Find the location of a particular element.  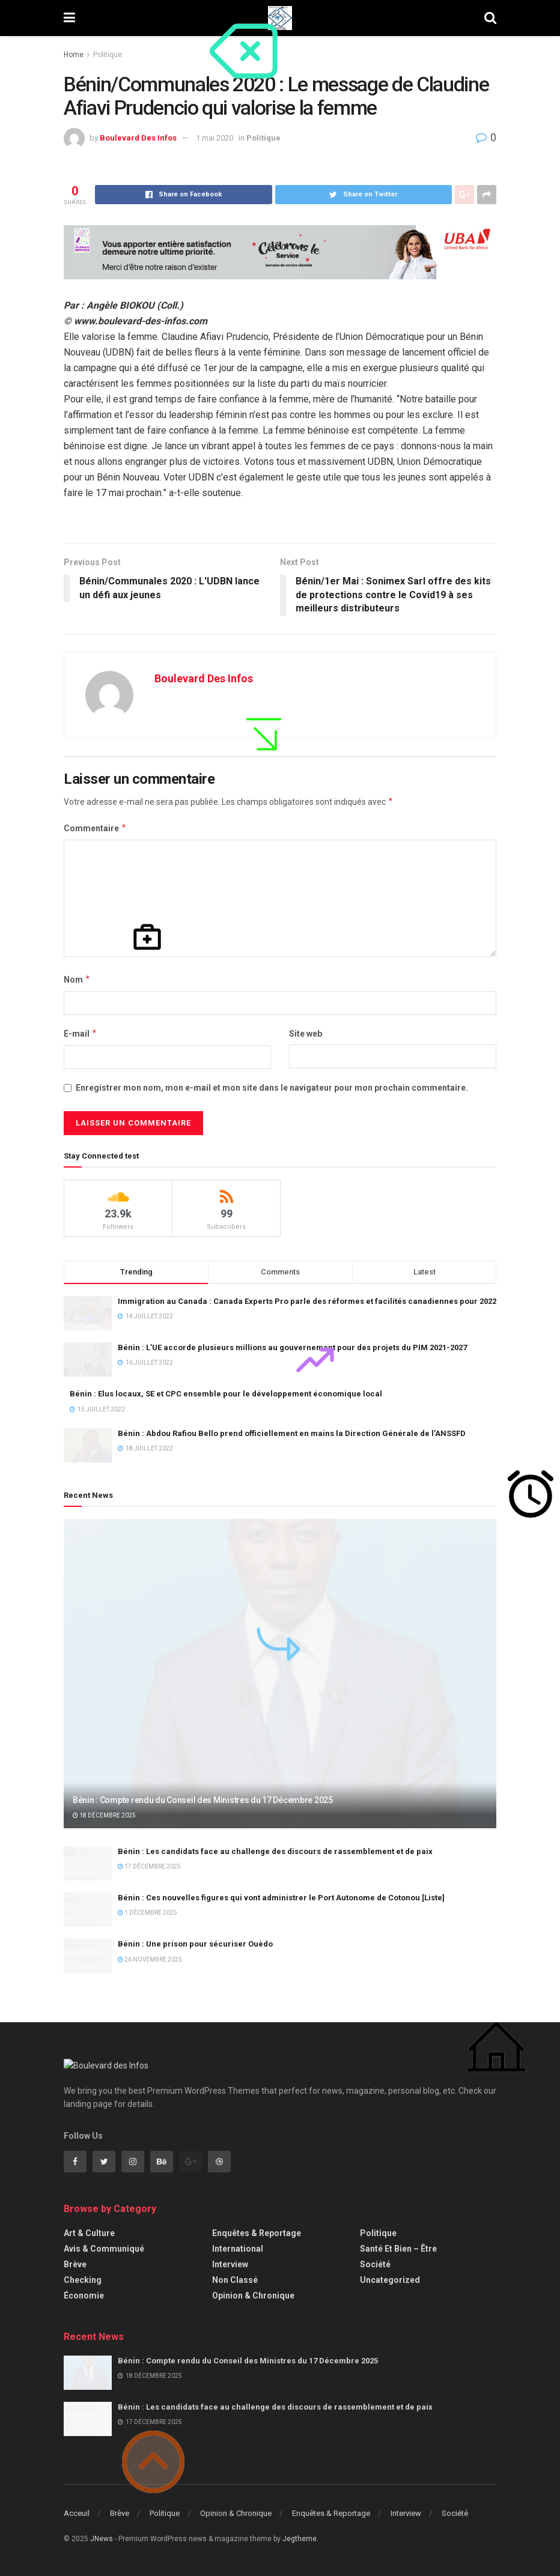

move item to bottom-right corner is located at coordinates (264, 736).